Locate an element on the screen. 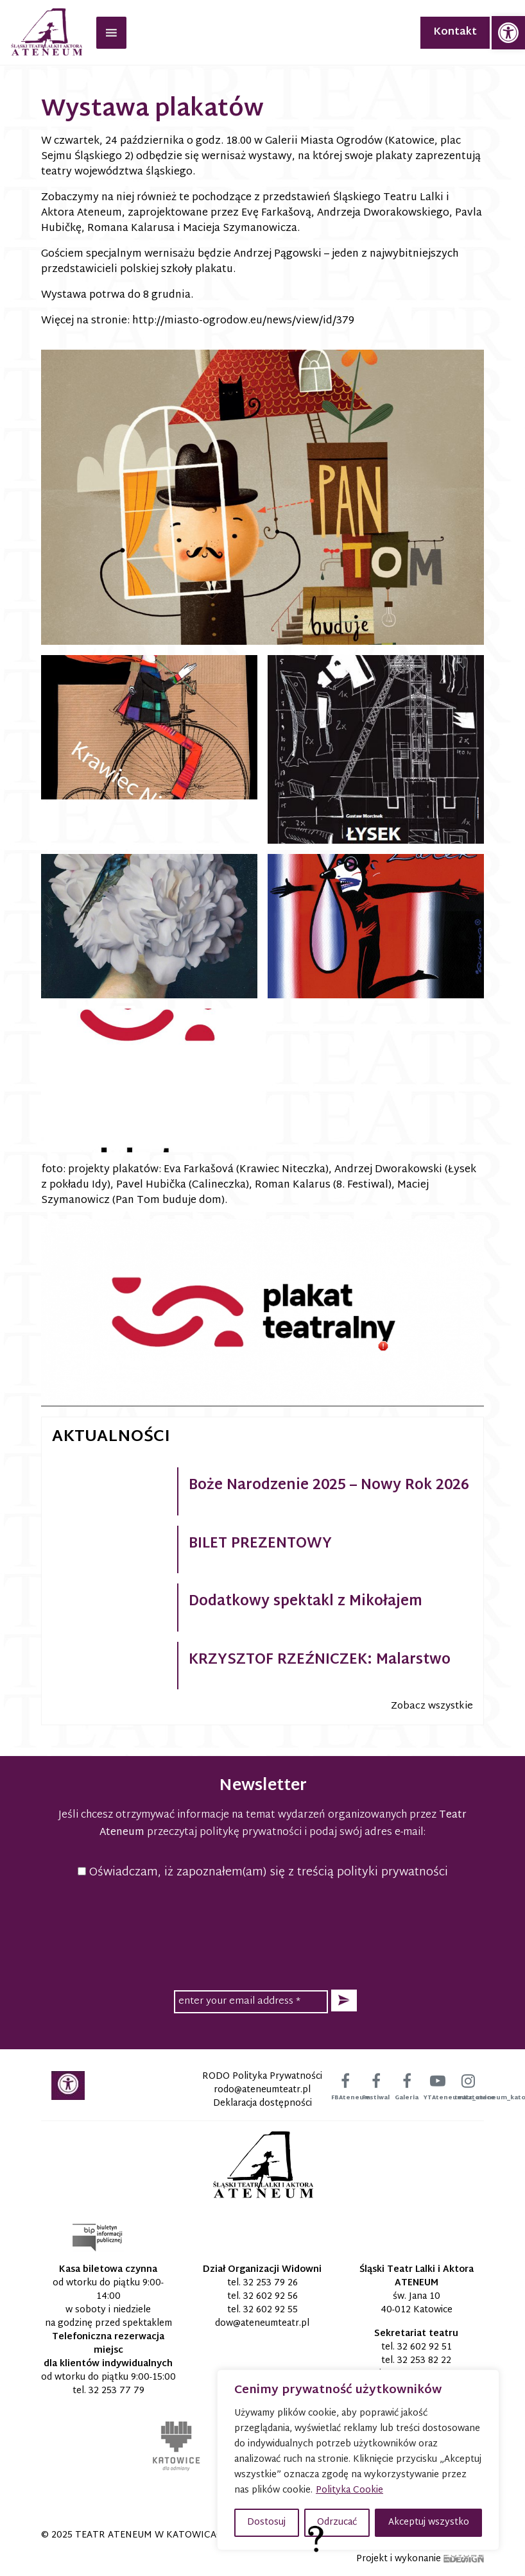 This screenshot has height=2576, width=525. access help documentation or support is located at coordinates (316, 2539).